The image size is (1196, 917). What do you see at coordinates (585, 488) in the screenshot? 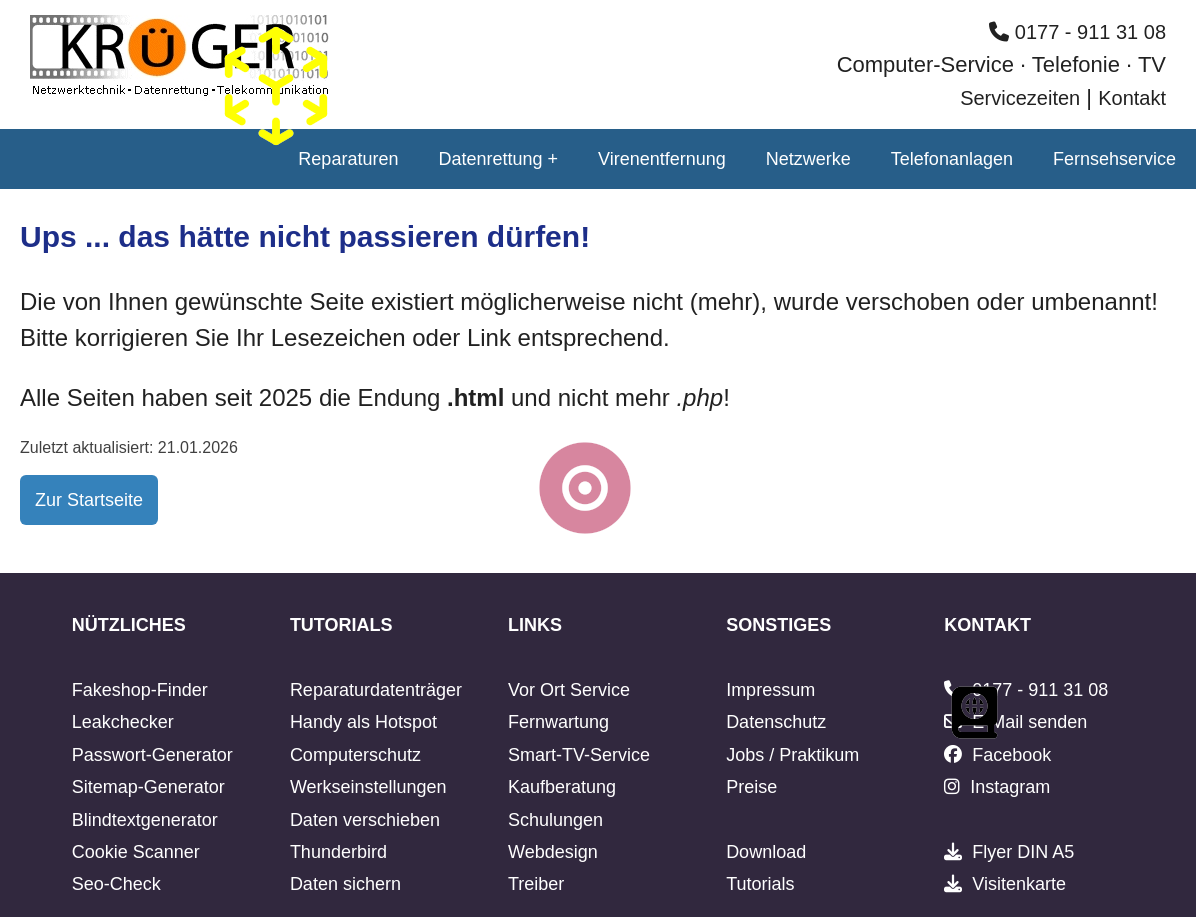
I see `play or access music library` at bounding box center [585, 488].